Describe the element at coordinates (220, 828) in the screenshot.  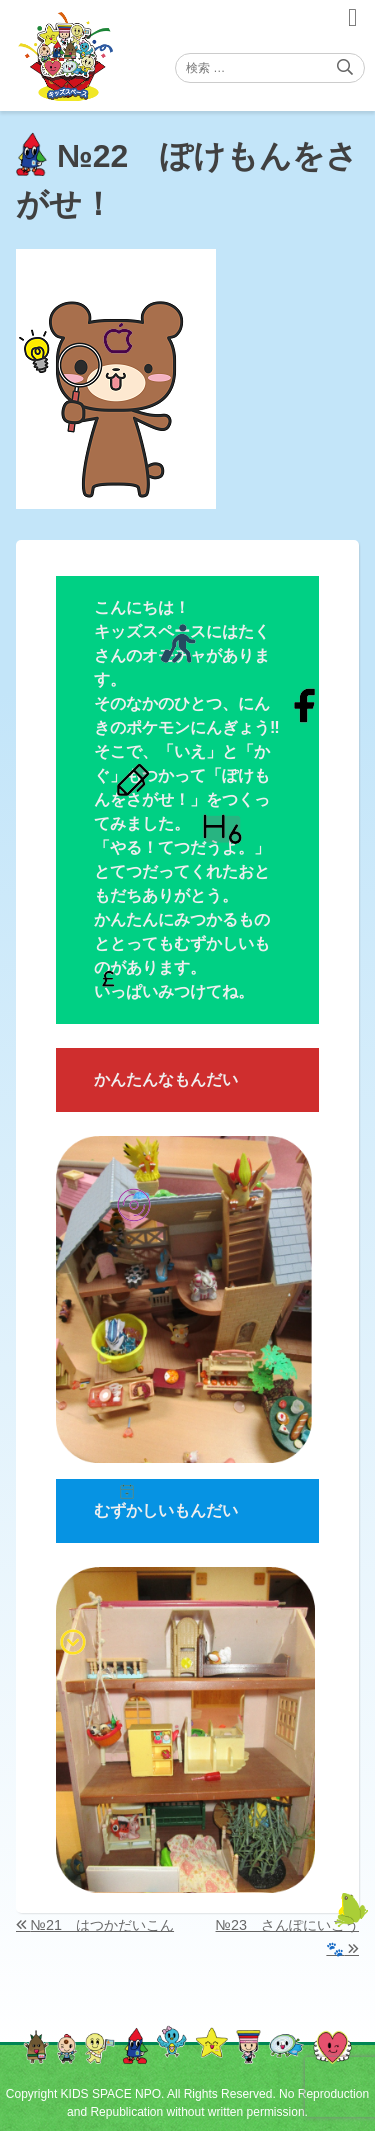
I see `format text as heading level 6` at that location.